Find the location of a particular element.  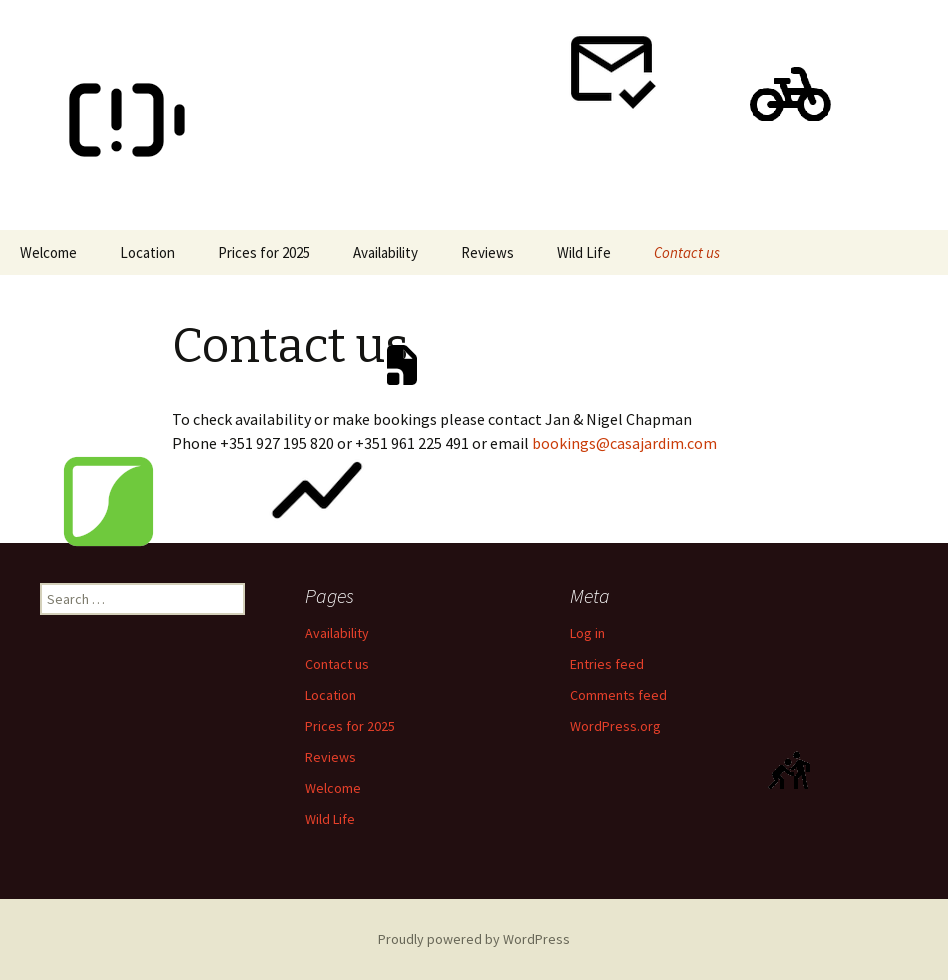

adjust display contrast settings is located at coordinates (108, 501).